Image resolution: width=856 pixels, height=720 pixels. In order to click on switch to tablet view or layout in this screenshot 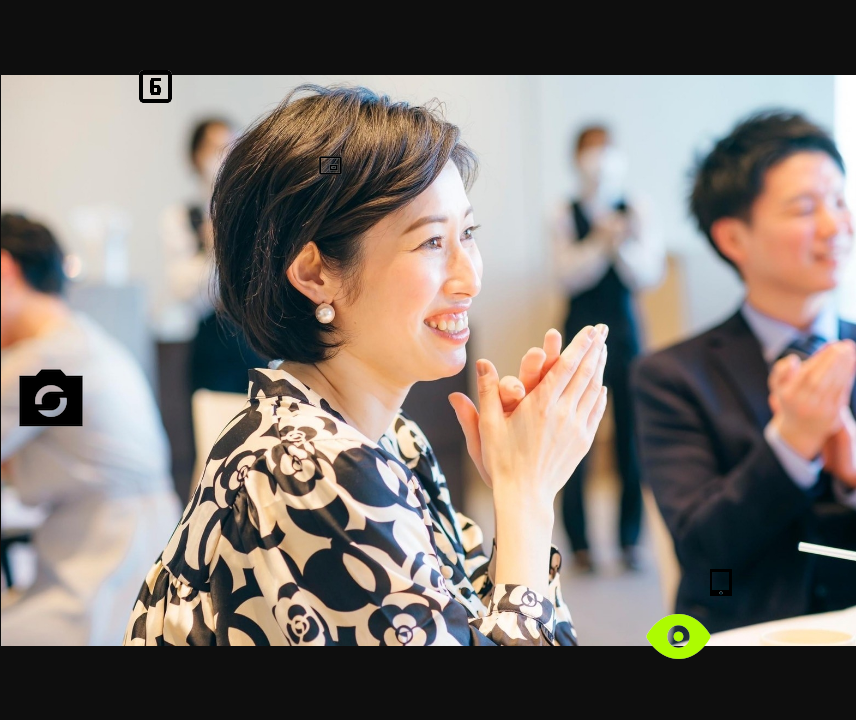, I will do `click(721, 582)`.